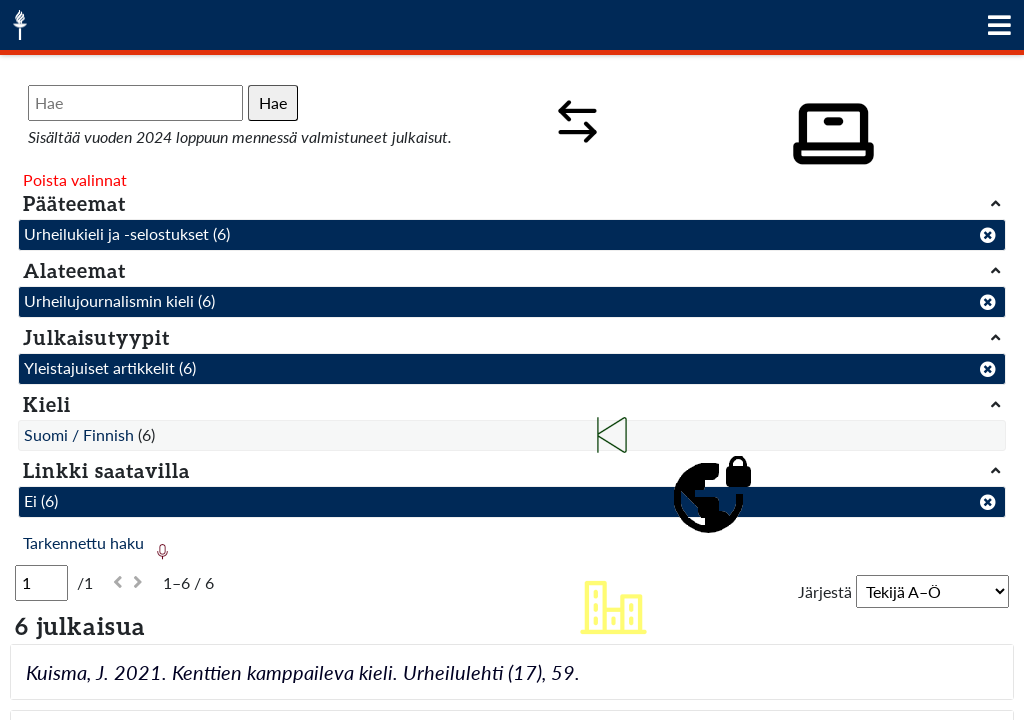 The image size is (1024, 720). What do you see at coordinates (162, 551) in the screenshot?
I see `tap to start voice recording` at bounding box center [162, 551].